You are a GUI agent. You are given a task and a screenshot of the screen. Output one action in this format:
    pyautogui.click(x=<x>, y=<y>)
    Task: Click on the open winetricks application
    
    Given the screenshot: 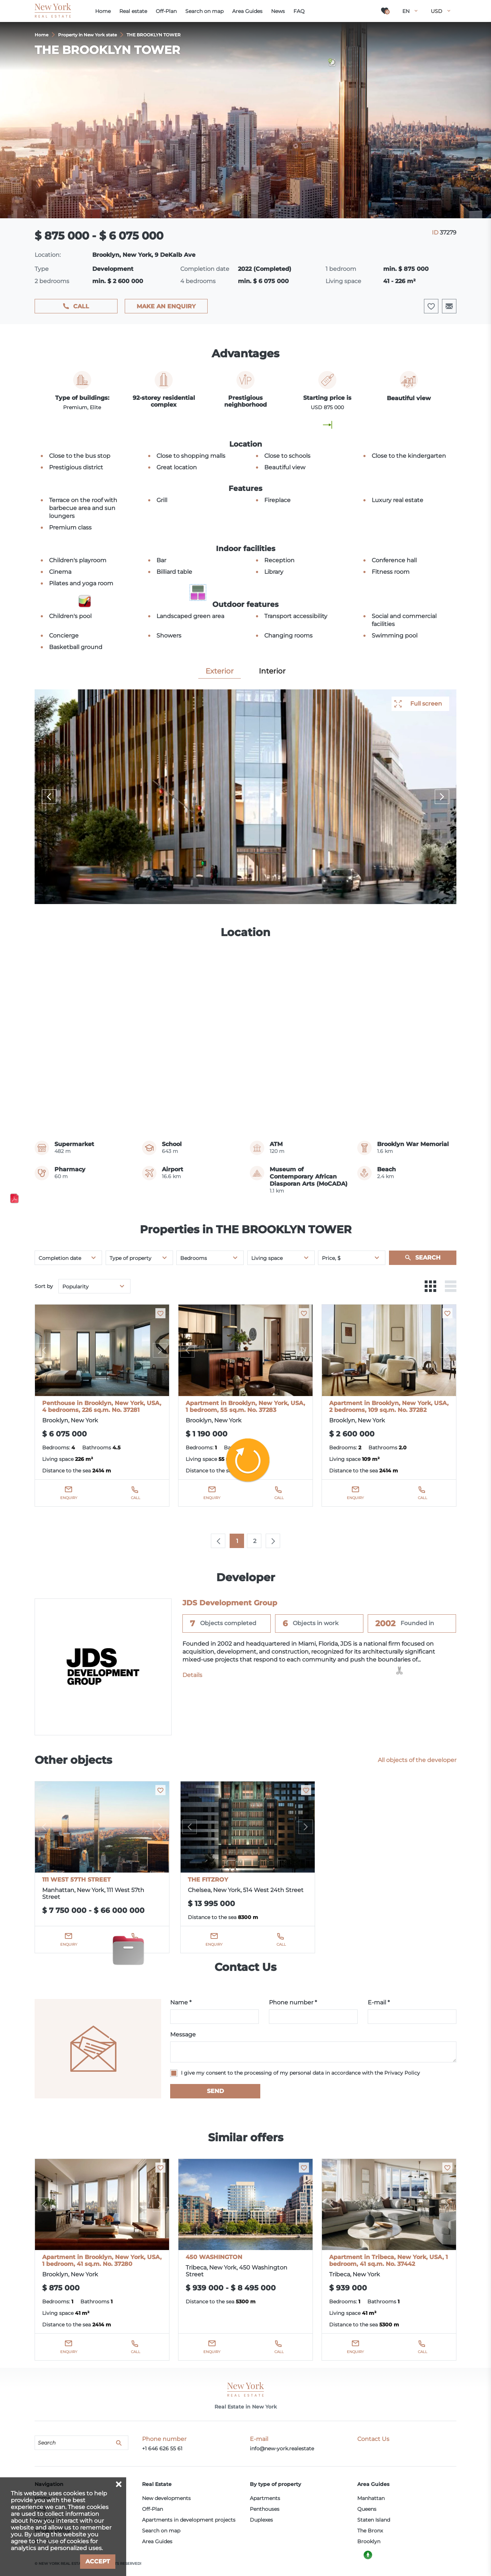 What is the action you would take?
    pyautogui.click(x=85, y=601)
    